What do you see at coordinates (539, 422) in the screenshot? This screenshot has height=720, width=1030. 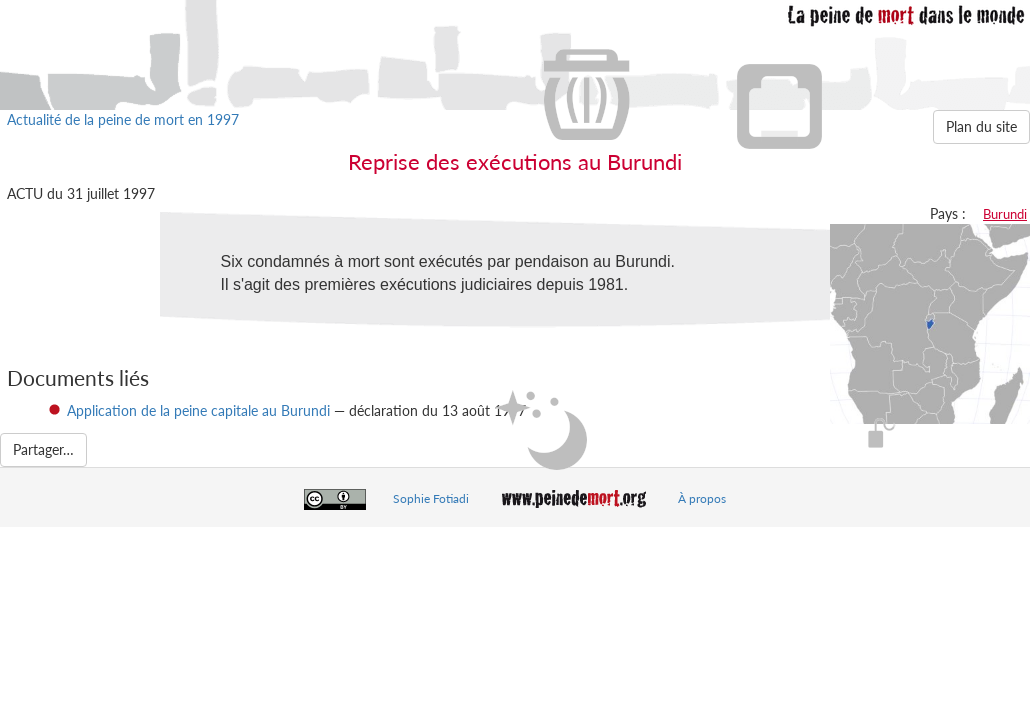 I see `access screensaver settings` at bounding box center [539, 422].